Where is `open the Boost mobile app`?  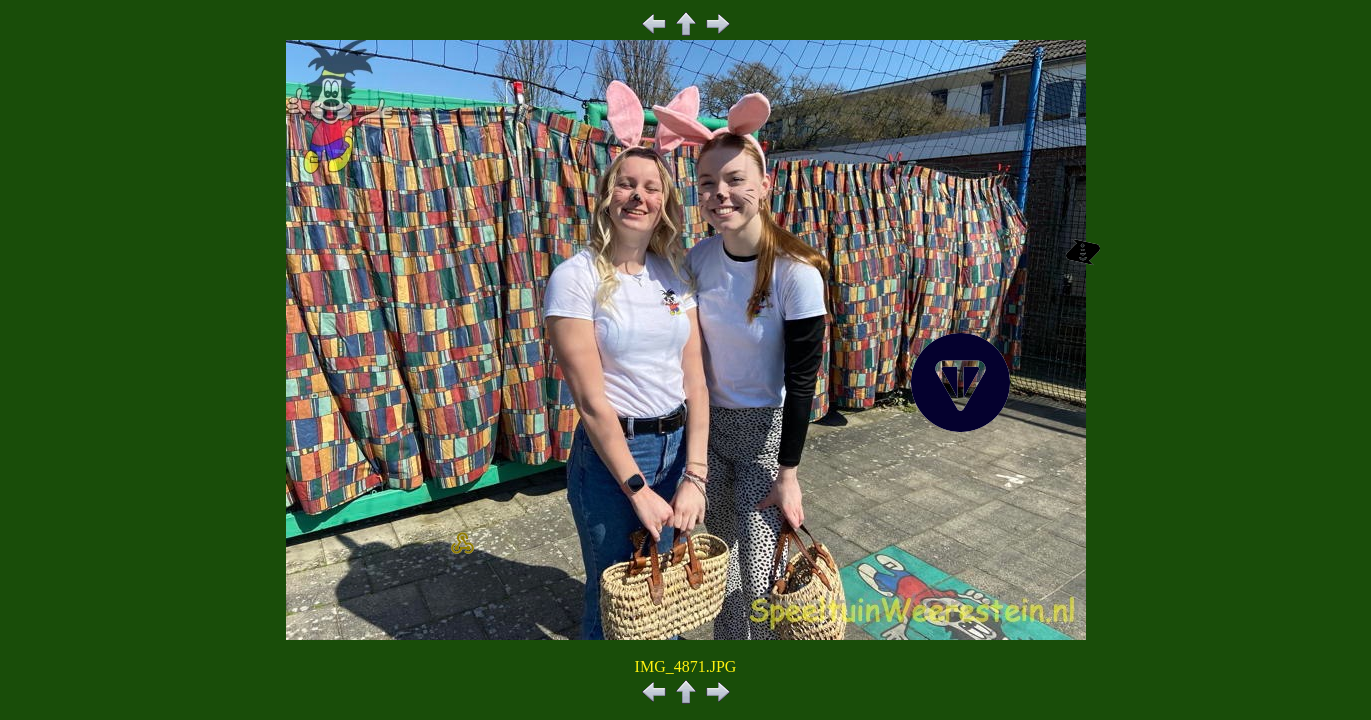
open the Boost mobile app is located at coordinates (1083, 252).